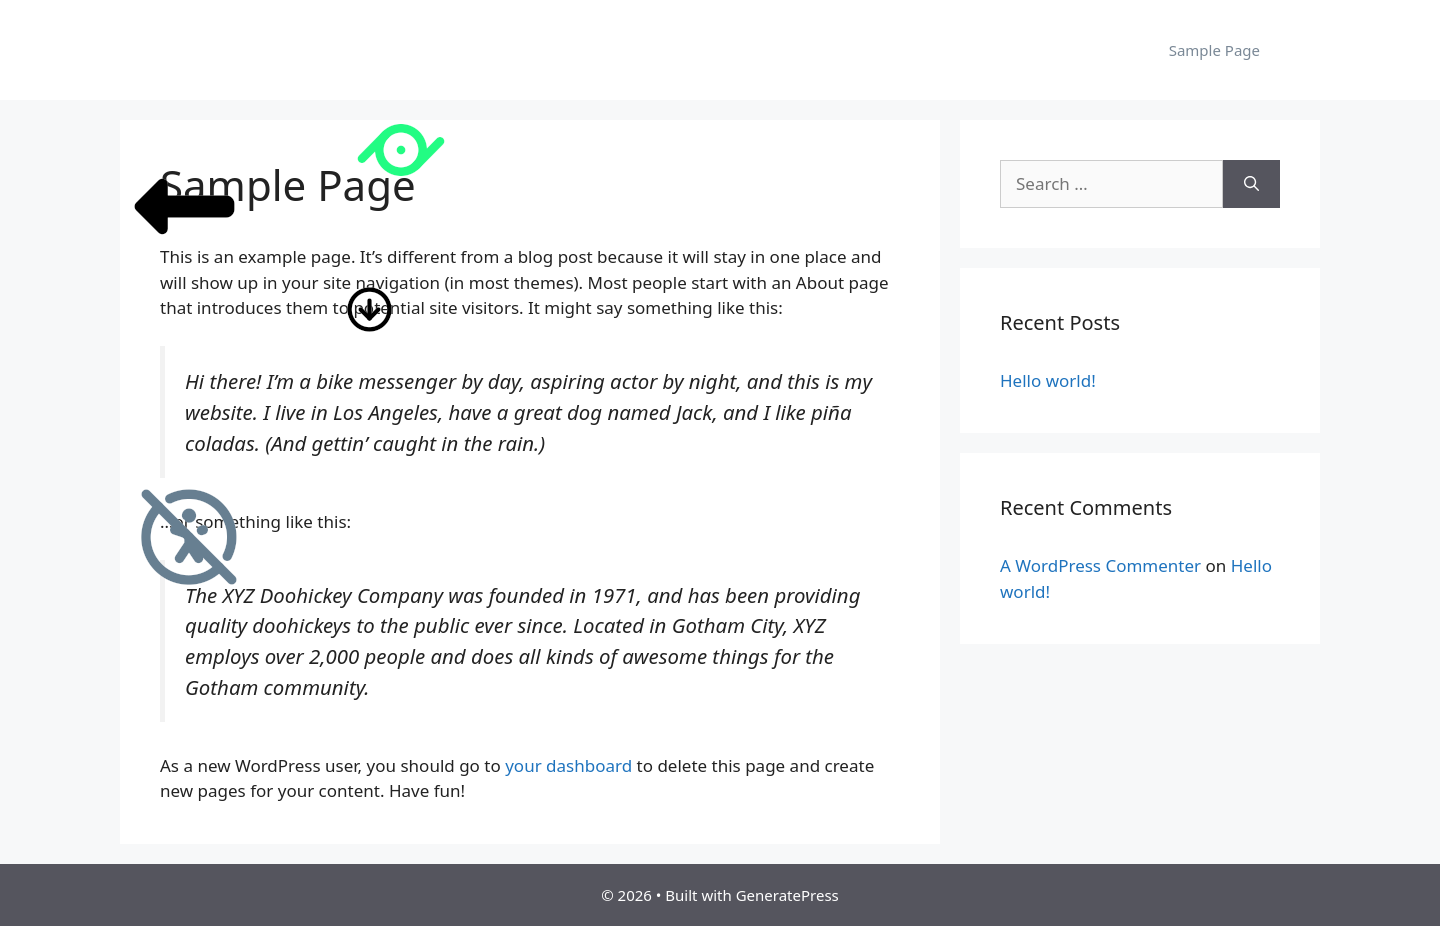 Image resolution: width=1440 pixels, height=926 pixels. I want to click on select epicene or non-binary gender option, so click(401, 150).